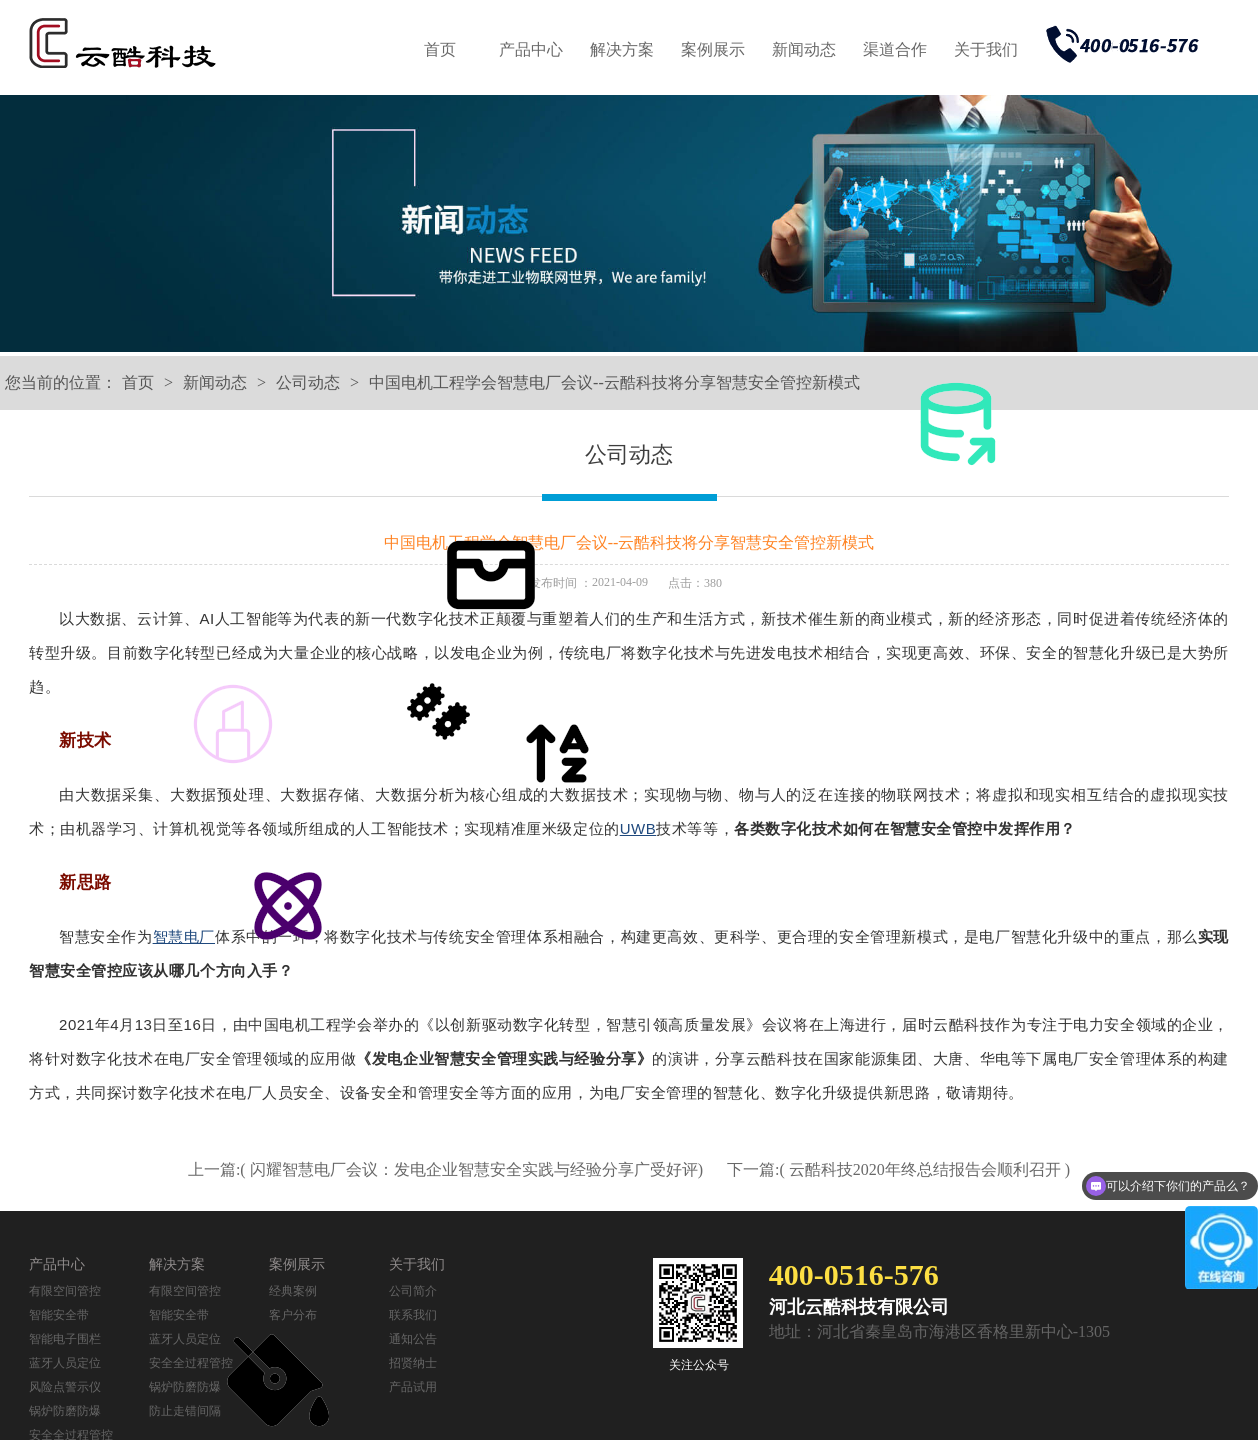  I want to click on sort alphabetically A to Z, so click(557, 753).